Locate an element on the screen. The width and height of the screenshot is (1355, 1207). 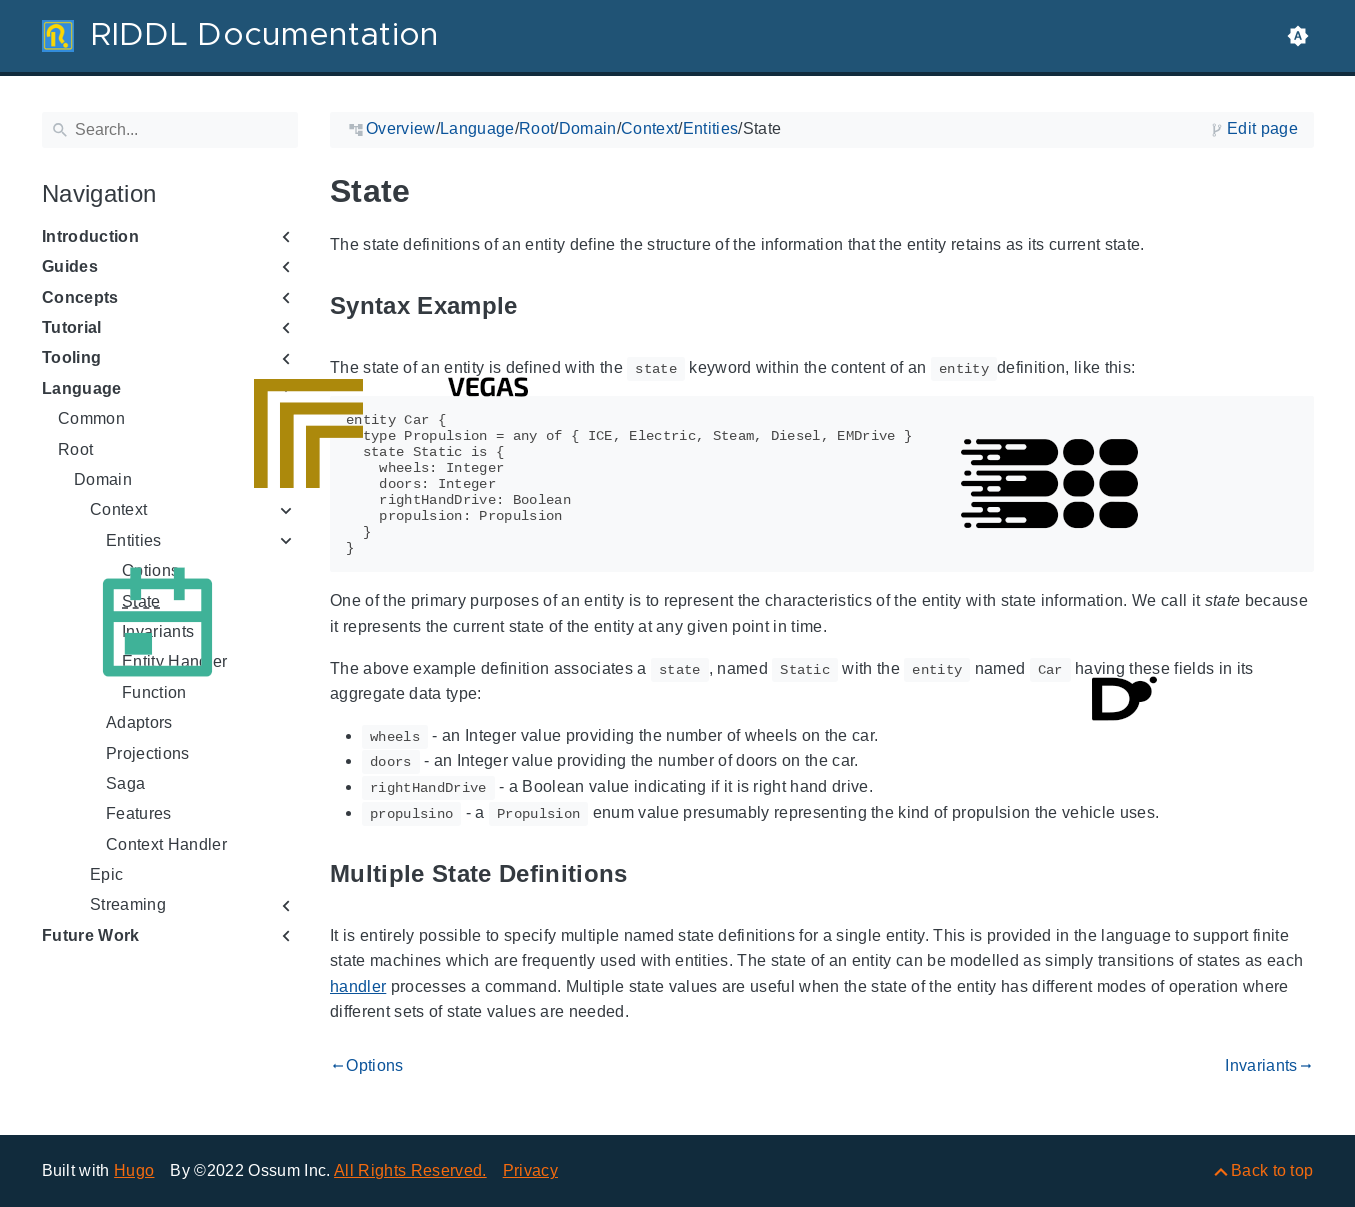
vegas creative software brand logo is located at coordinates (488, 387).